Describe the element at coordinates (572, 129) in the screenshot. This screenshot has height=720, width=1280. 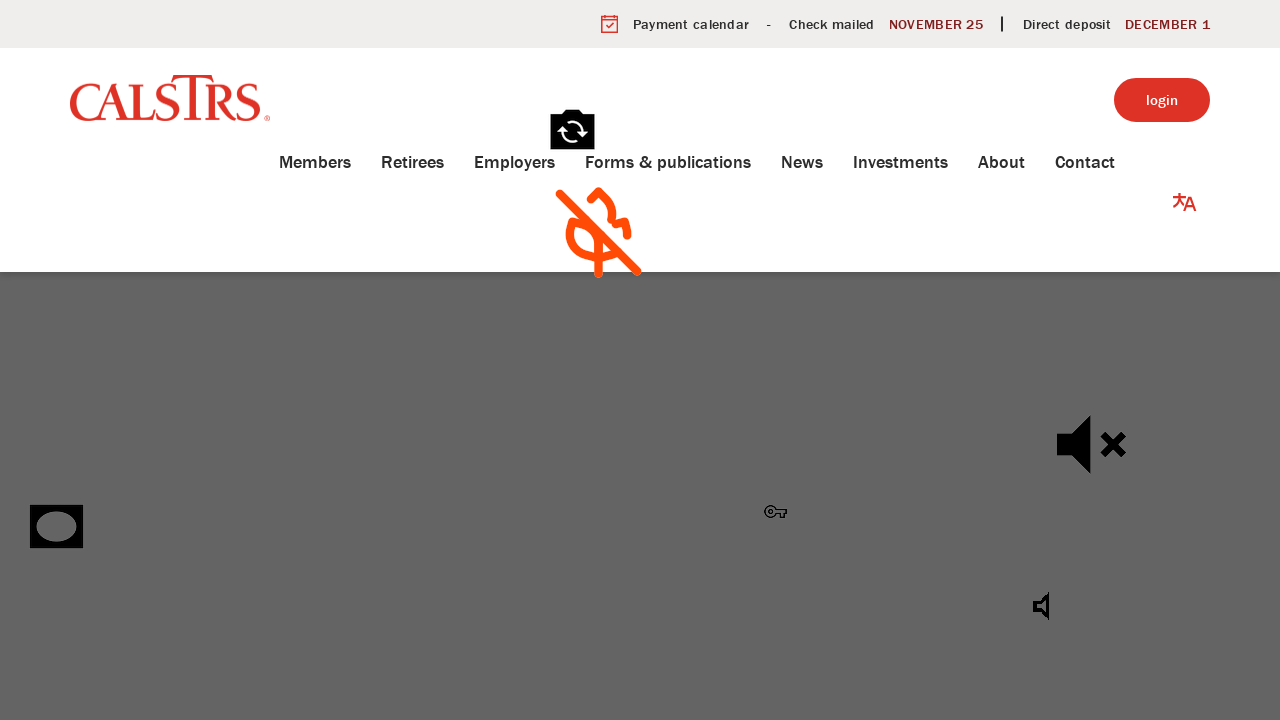
I see `switch between front and rear camera` at that location.